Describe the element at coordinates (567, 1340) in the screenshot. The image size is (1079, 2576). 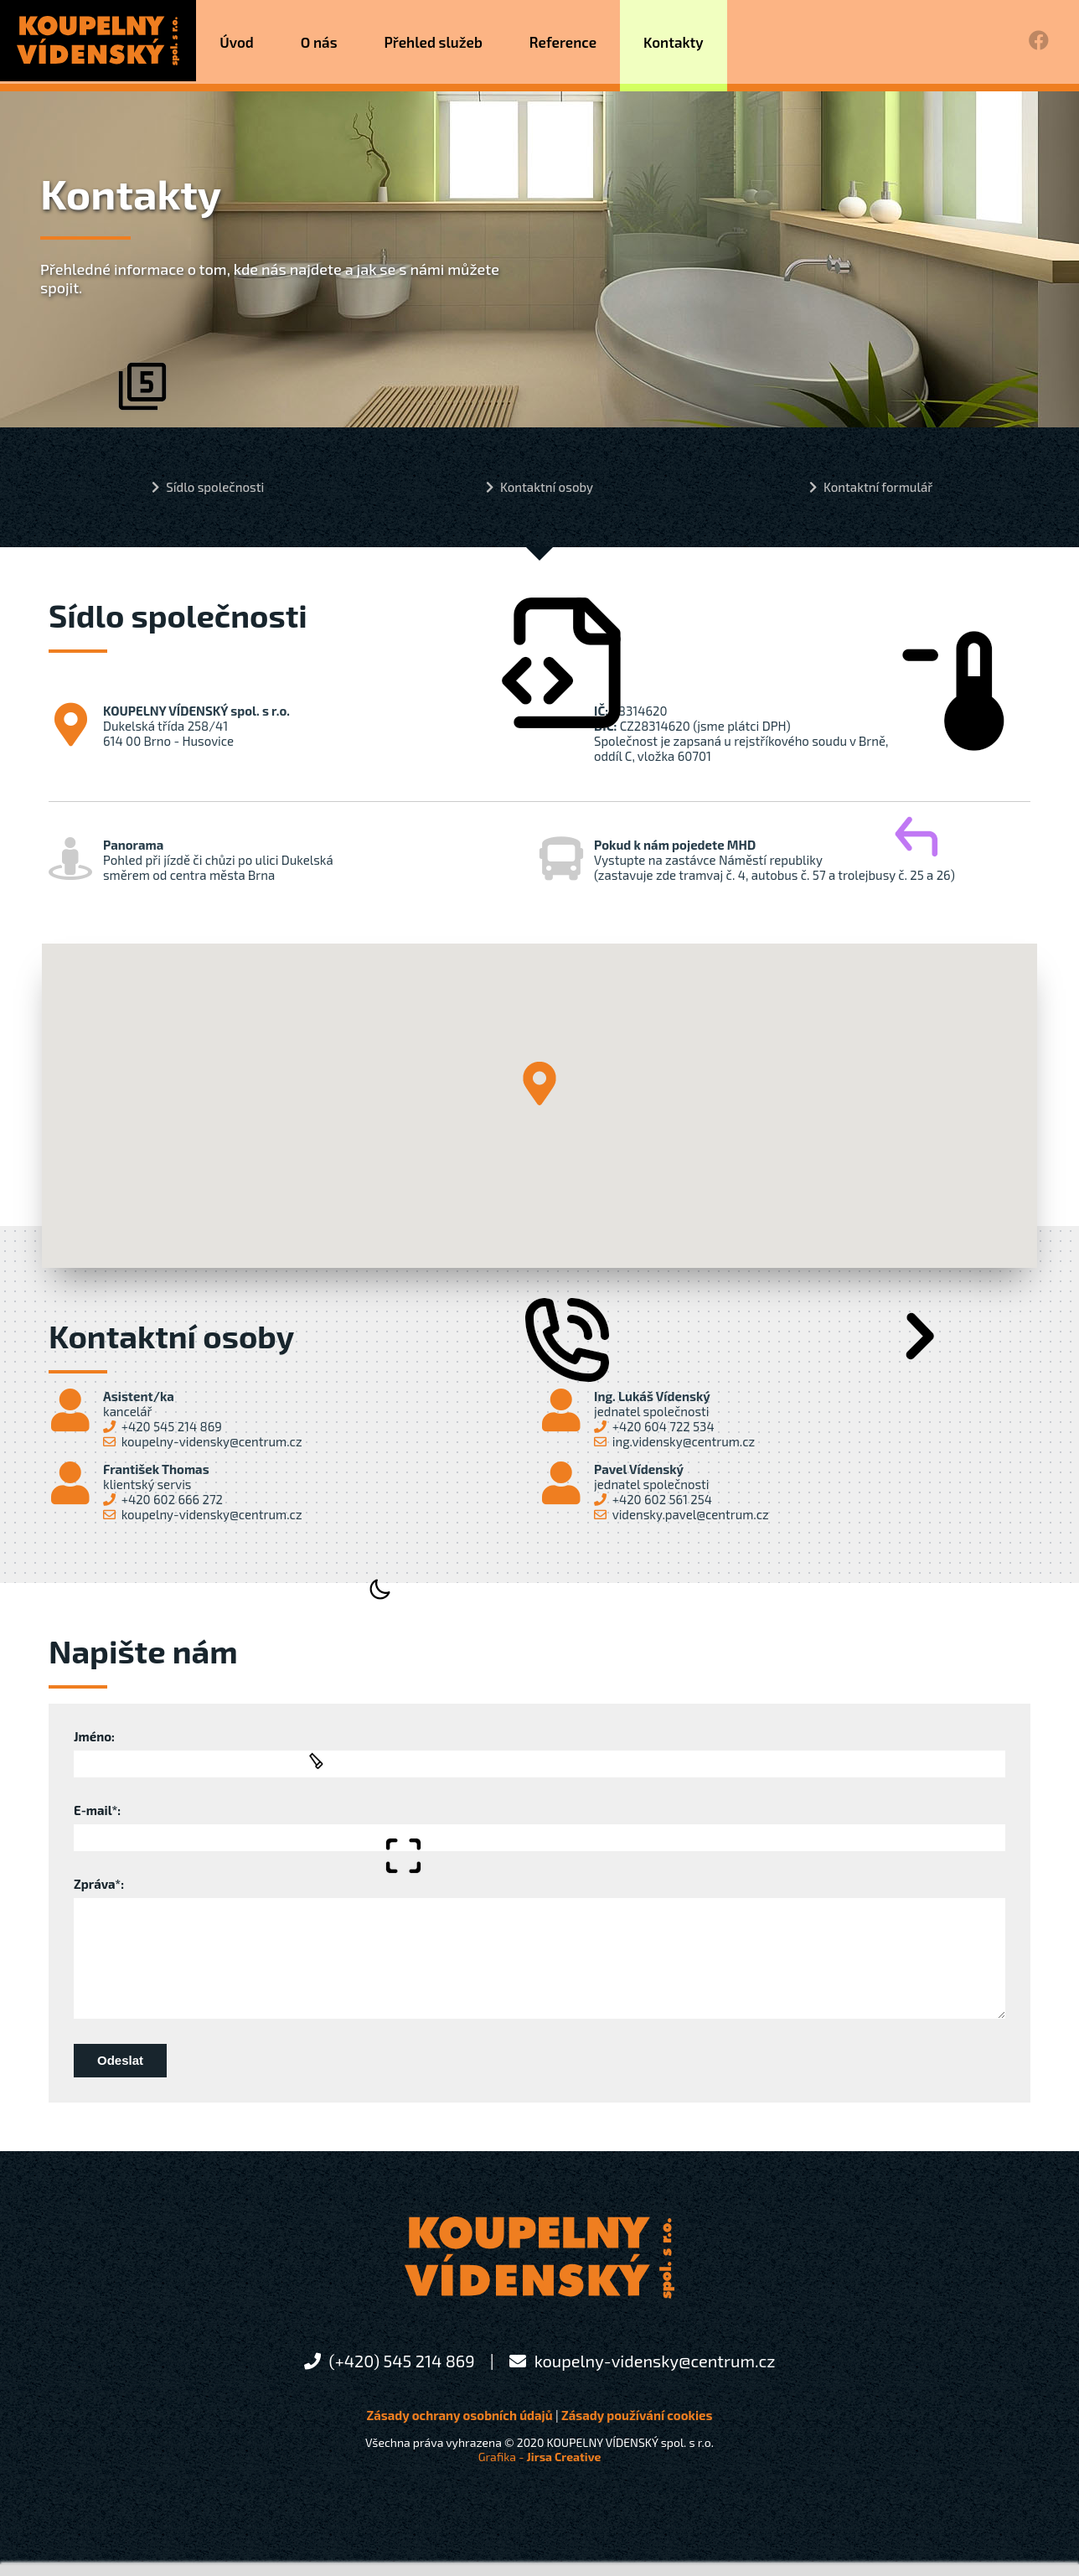
I see `make a phone call` at that location.